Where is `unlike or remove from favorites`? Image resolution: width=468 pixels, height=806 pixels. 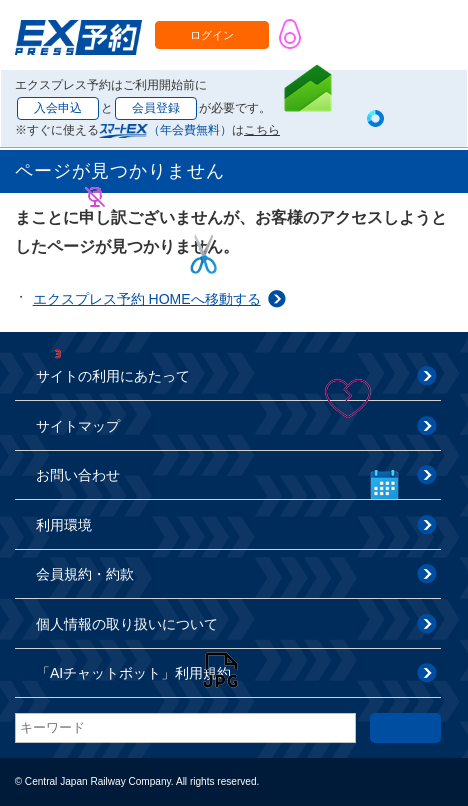 unlike or remove from favorites is located at coordinates (348, 397).